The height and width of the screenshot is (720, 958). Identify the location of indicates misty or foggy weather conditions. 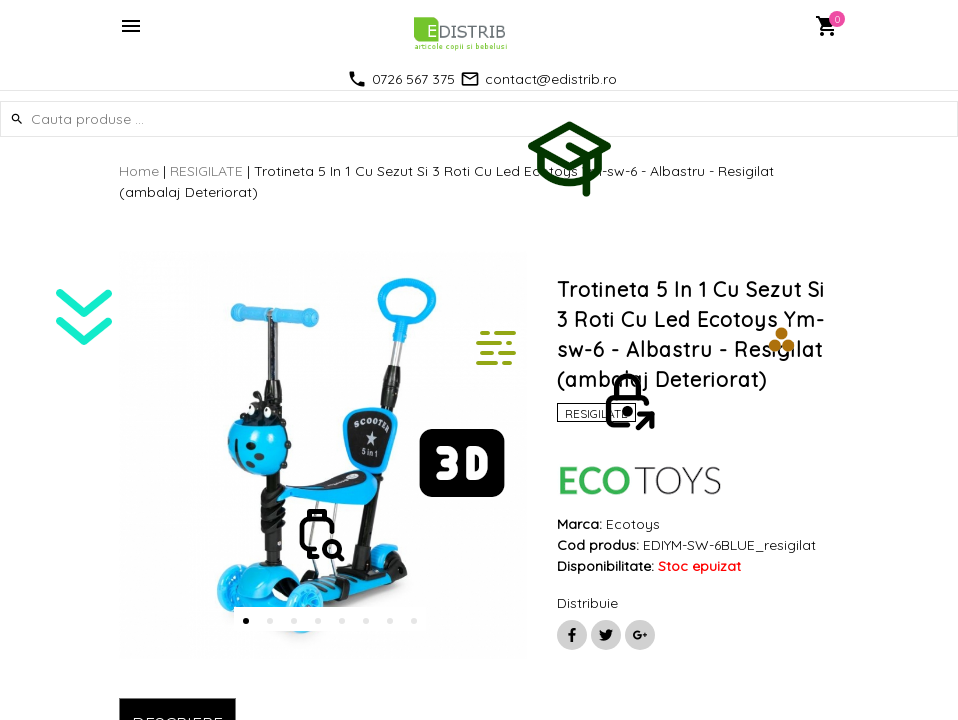
(496, 347).